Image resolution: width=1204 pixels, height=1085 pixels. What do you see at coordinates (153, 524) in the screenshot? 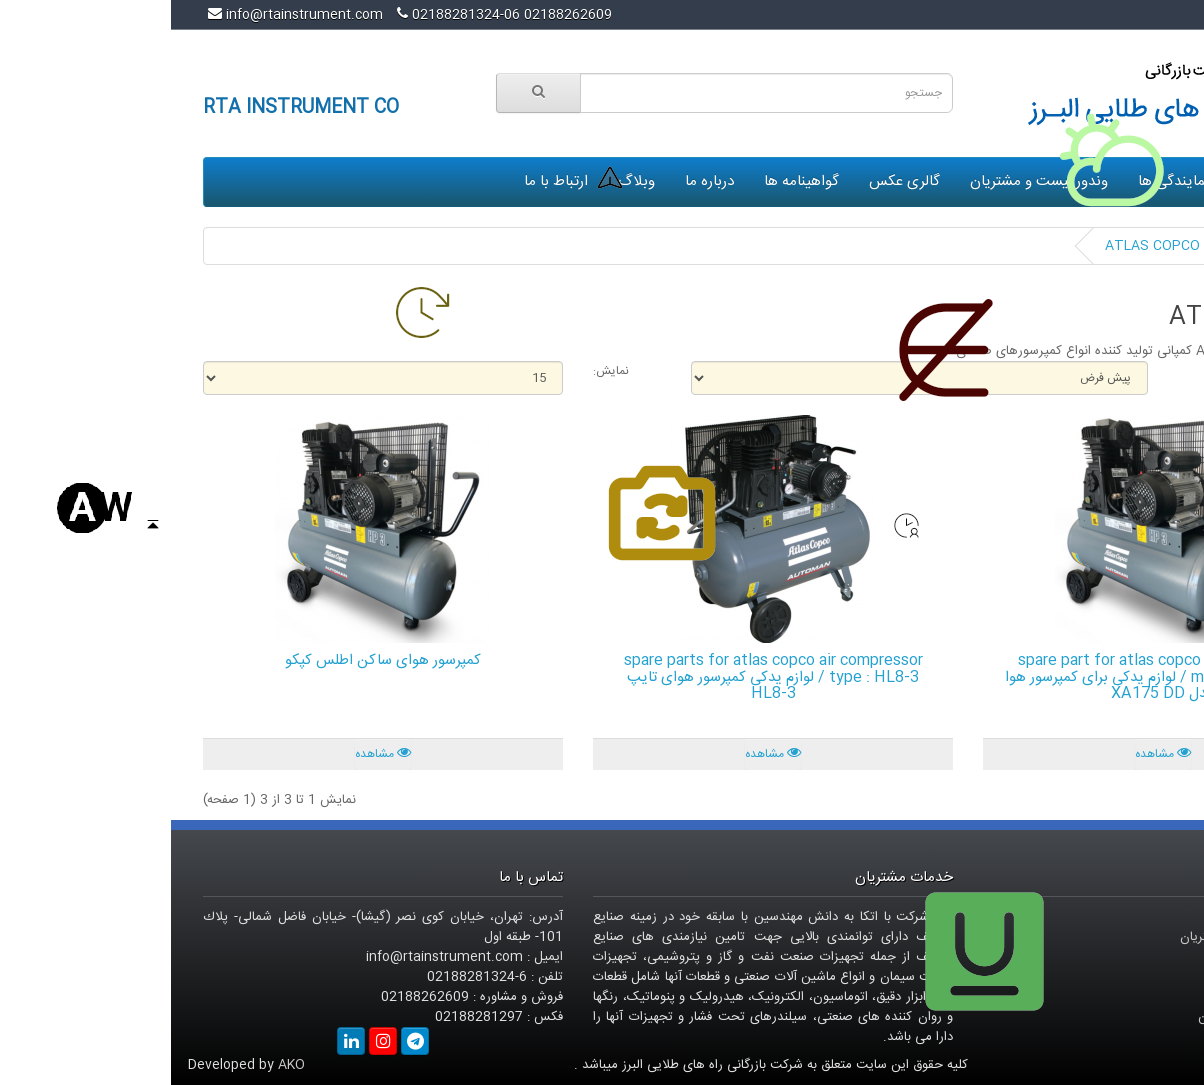
I see `collapse to top or minimize panel` at bounding box center [153, 524].